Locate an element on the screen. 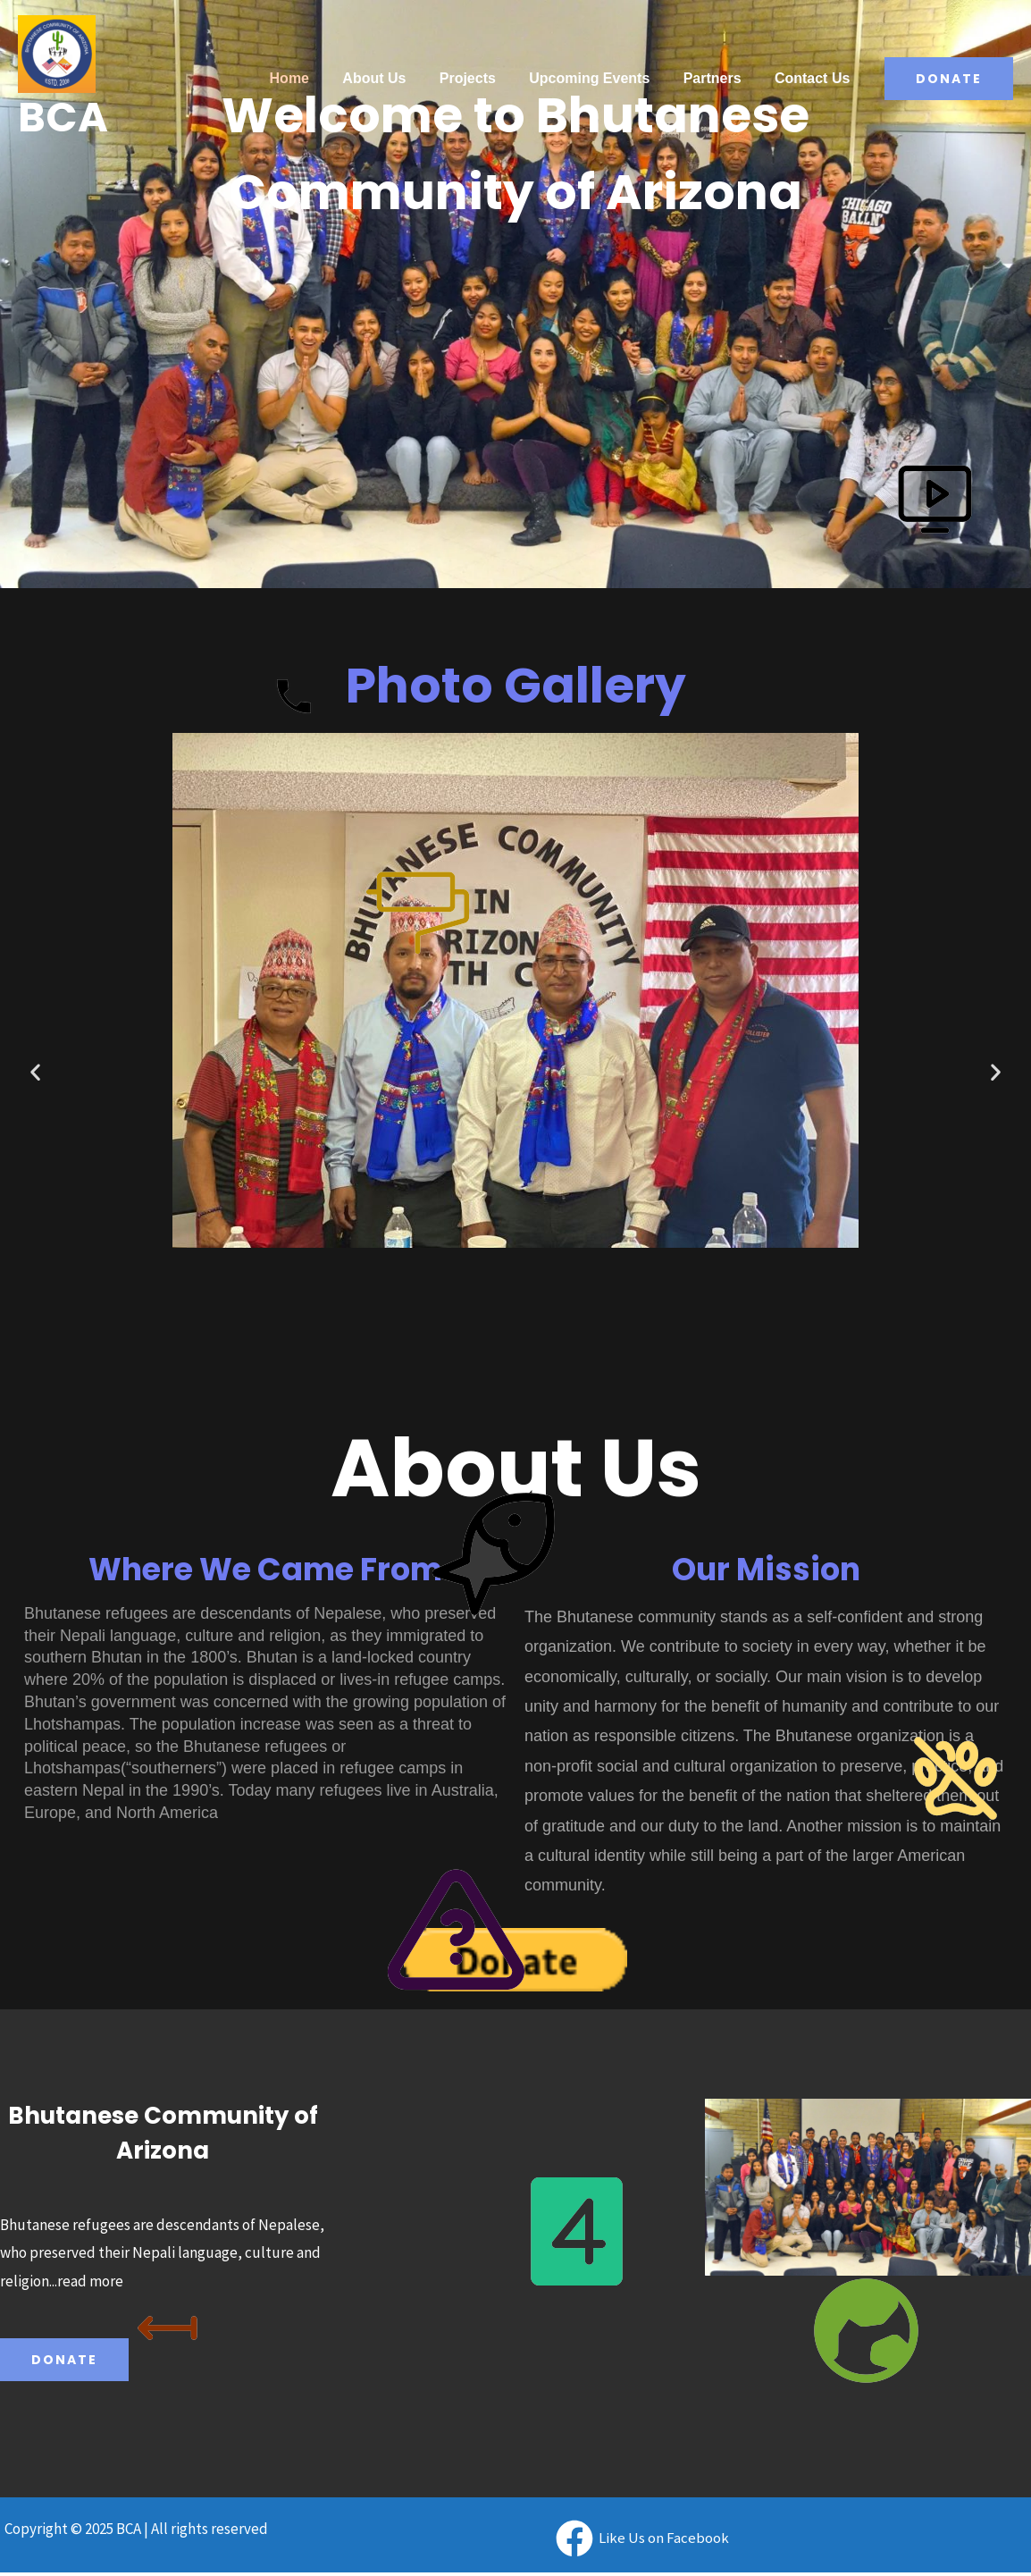 Image resolution: width=1031 pixels, height=2576 pixels. make a phone call is located at coordinates (294, 696).